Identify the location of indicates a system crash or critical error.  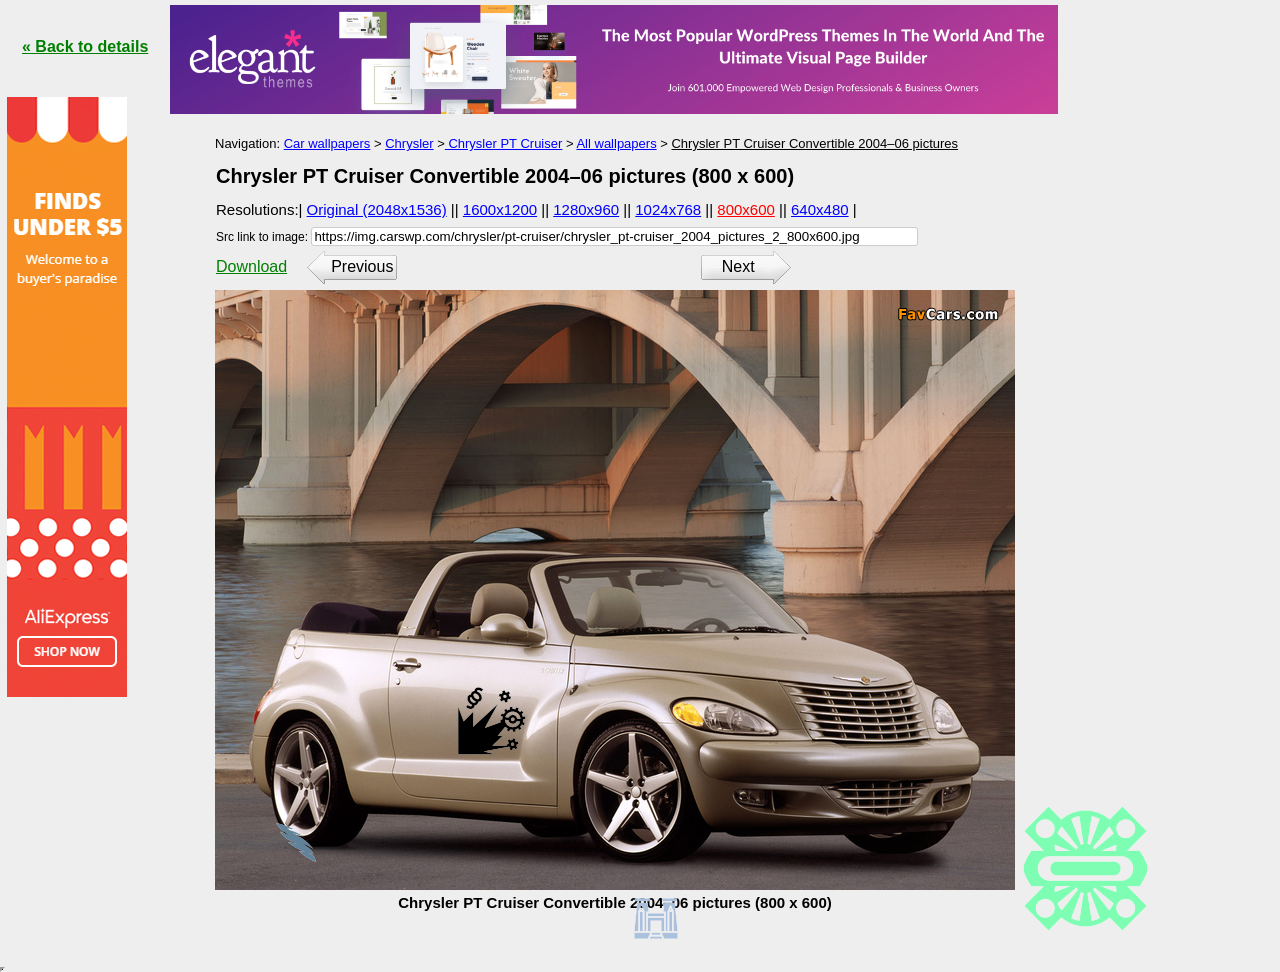
(492, 720).